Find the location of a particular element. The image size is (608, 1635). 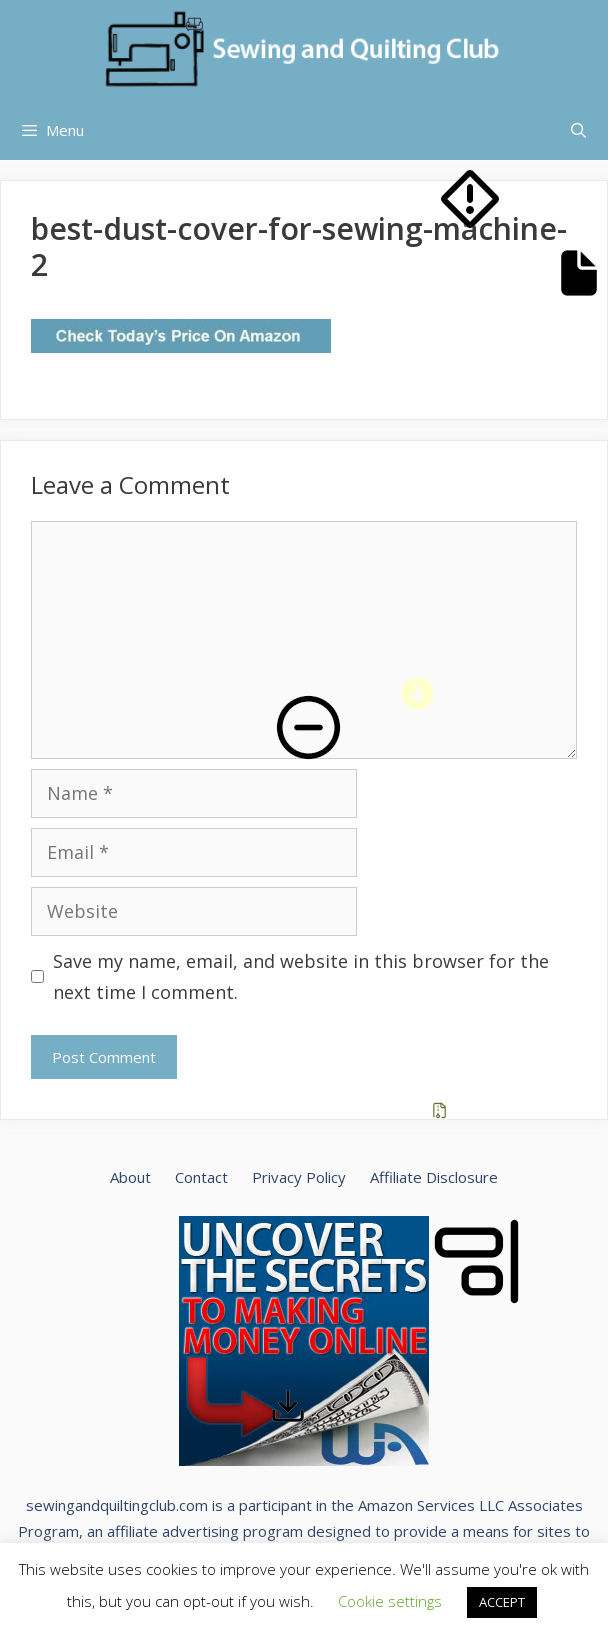

browse furniture or home decor items is located at coordinates (194, 24).